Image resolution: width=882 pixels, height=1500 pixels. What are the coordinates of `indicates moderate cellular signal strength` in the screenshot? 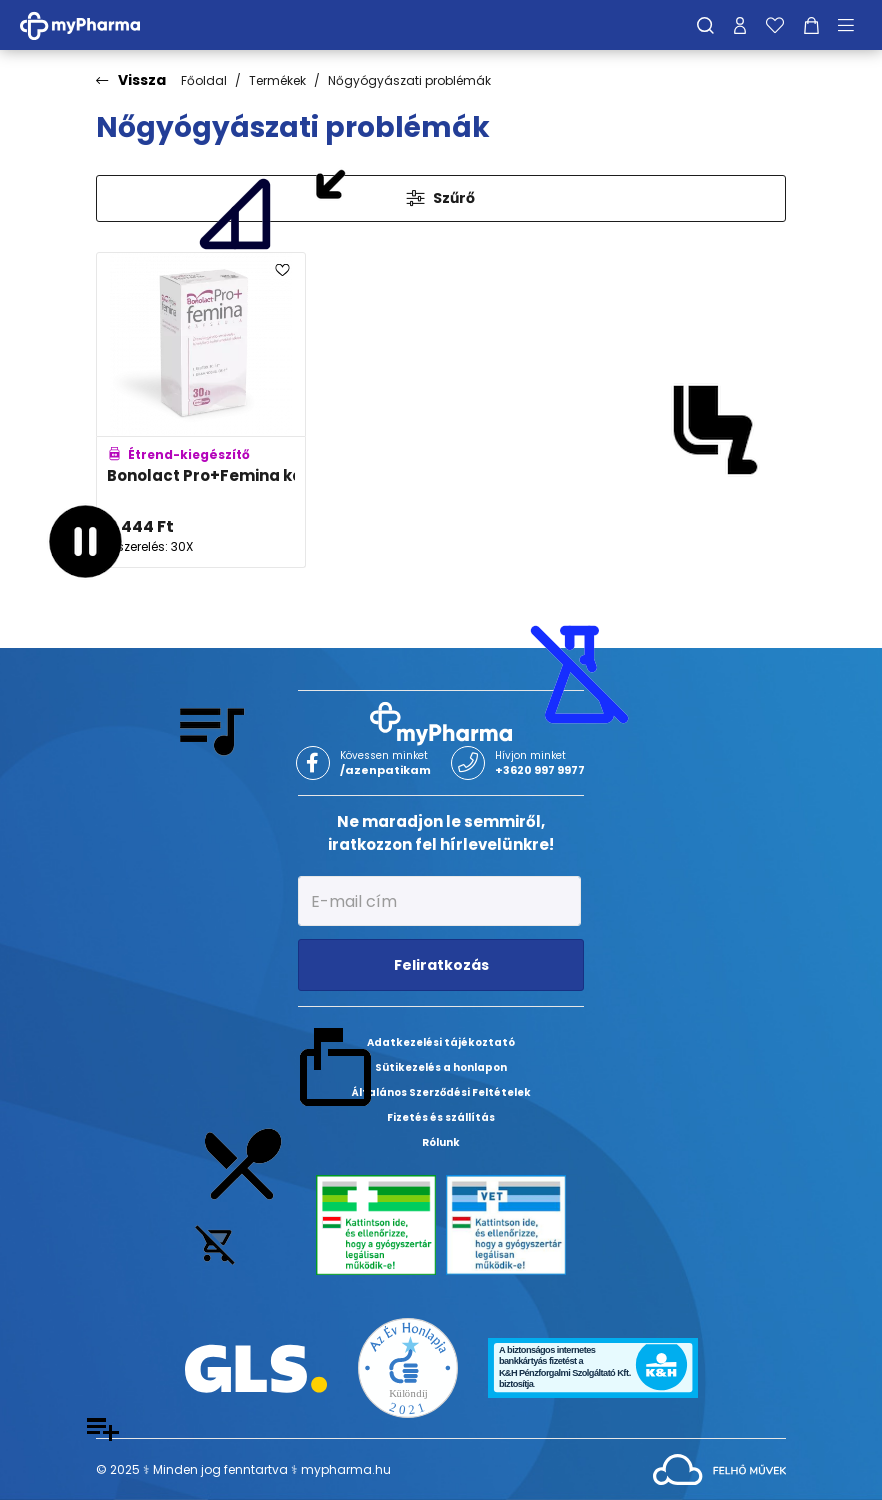 It's located at (235, 214).